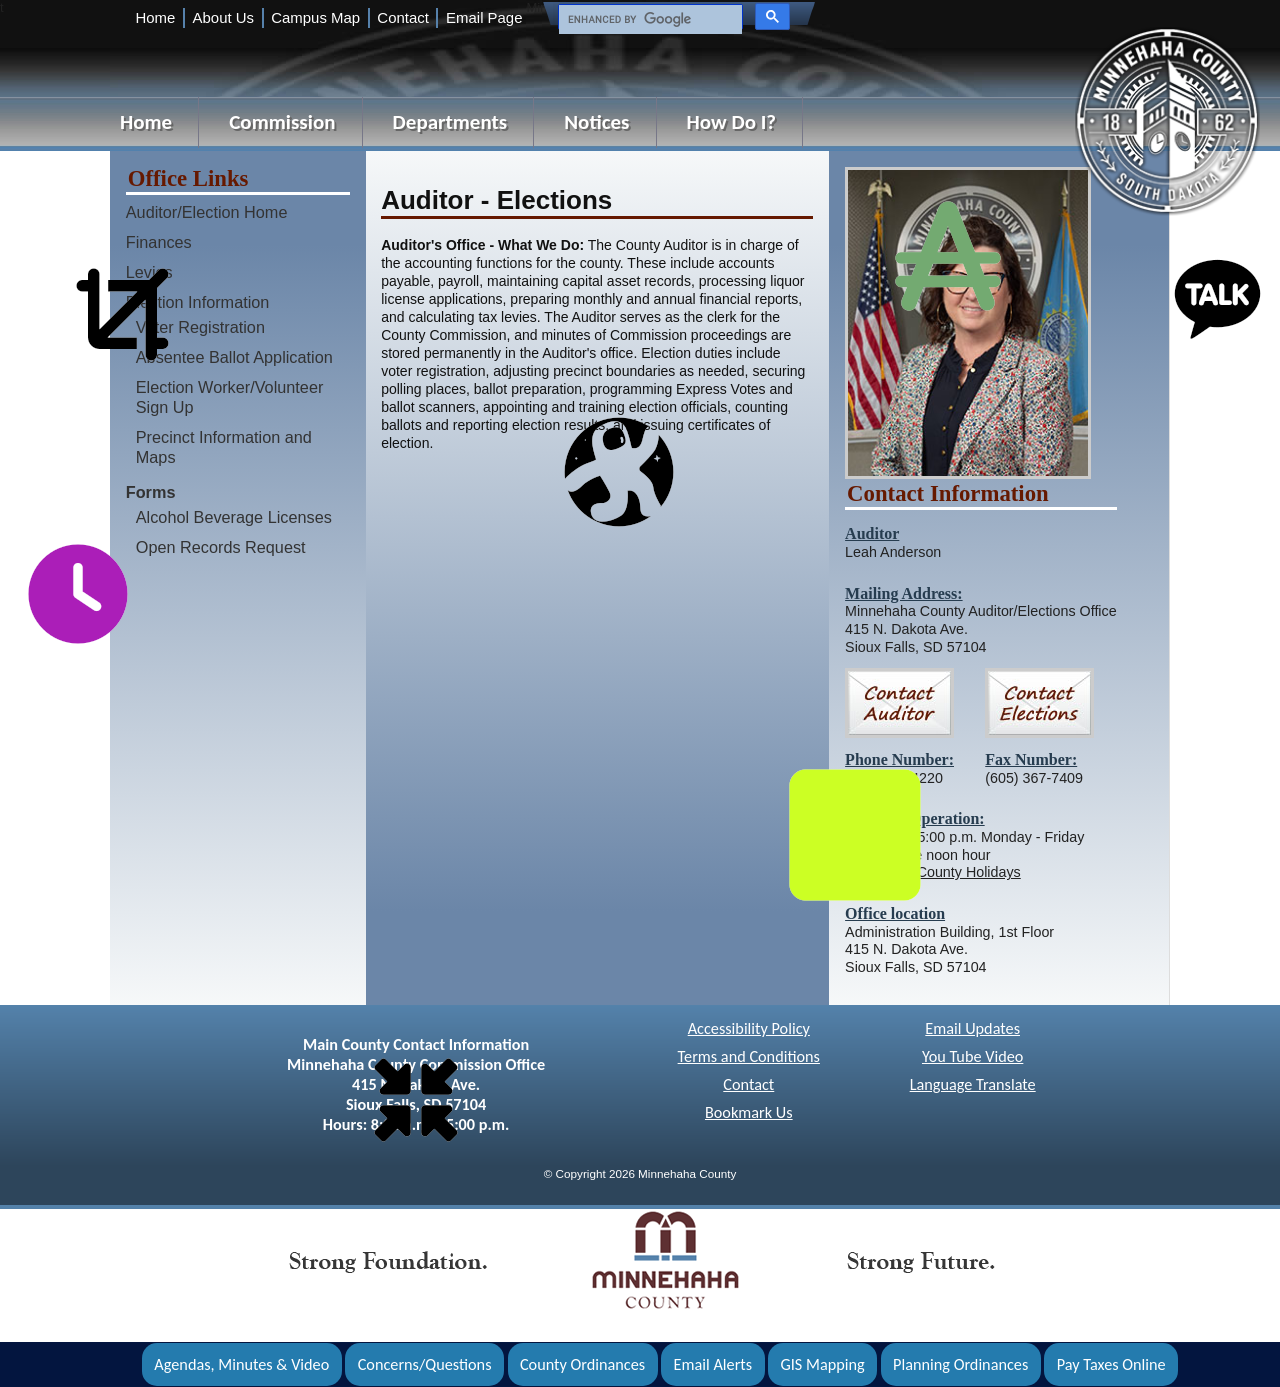 The width and height of the screenshot is (1280, 1387). I want to click on view current time, so click(78, 594).